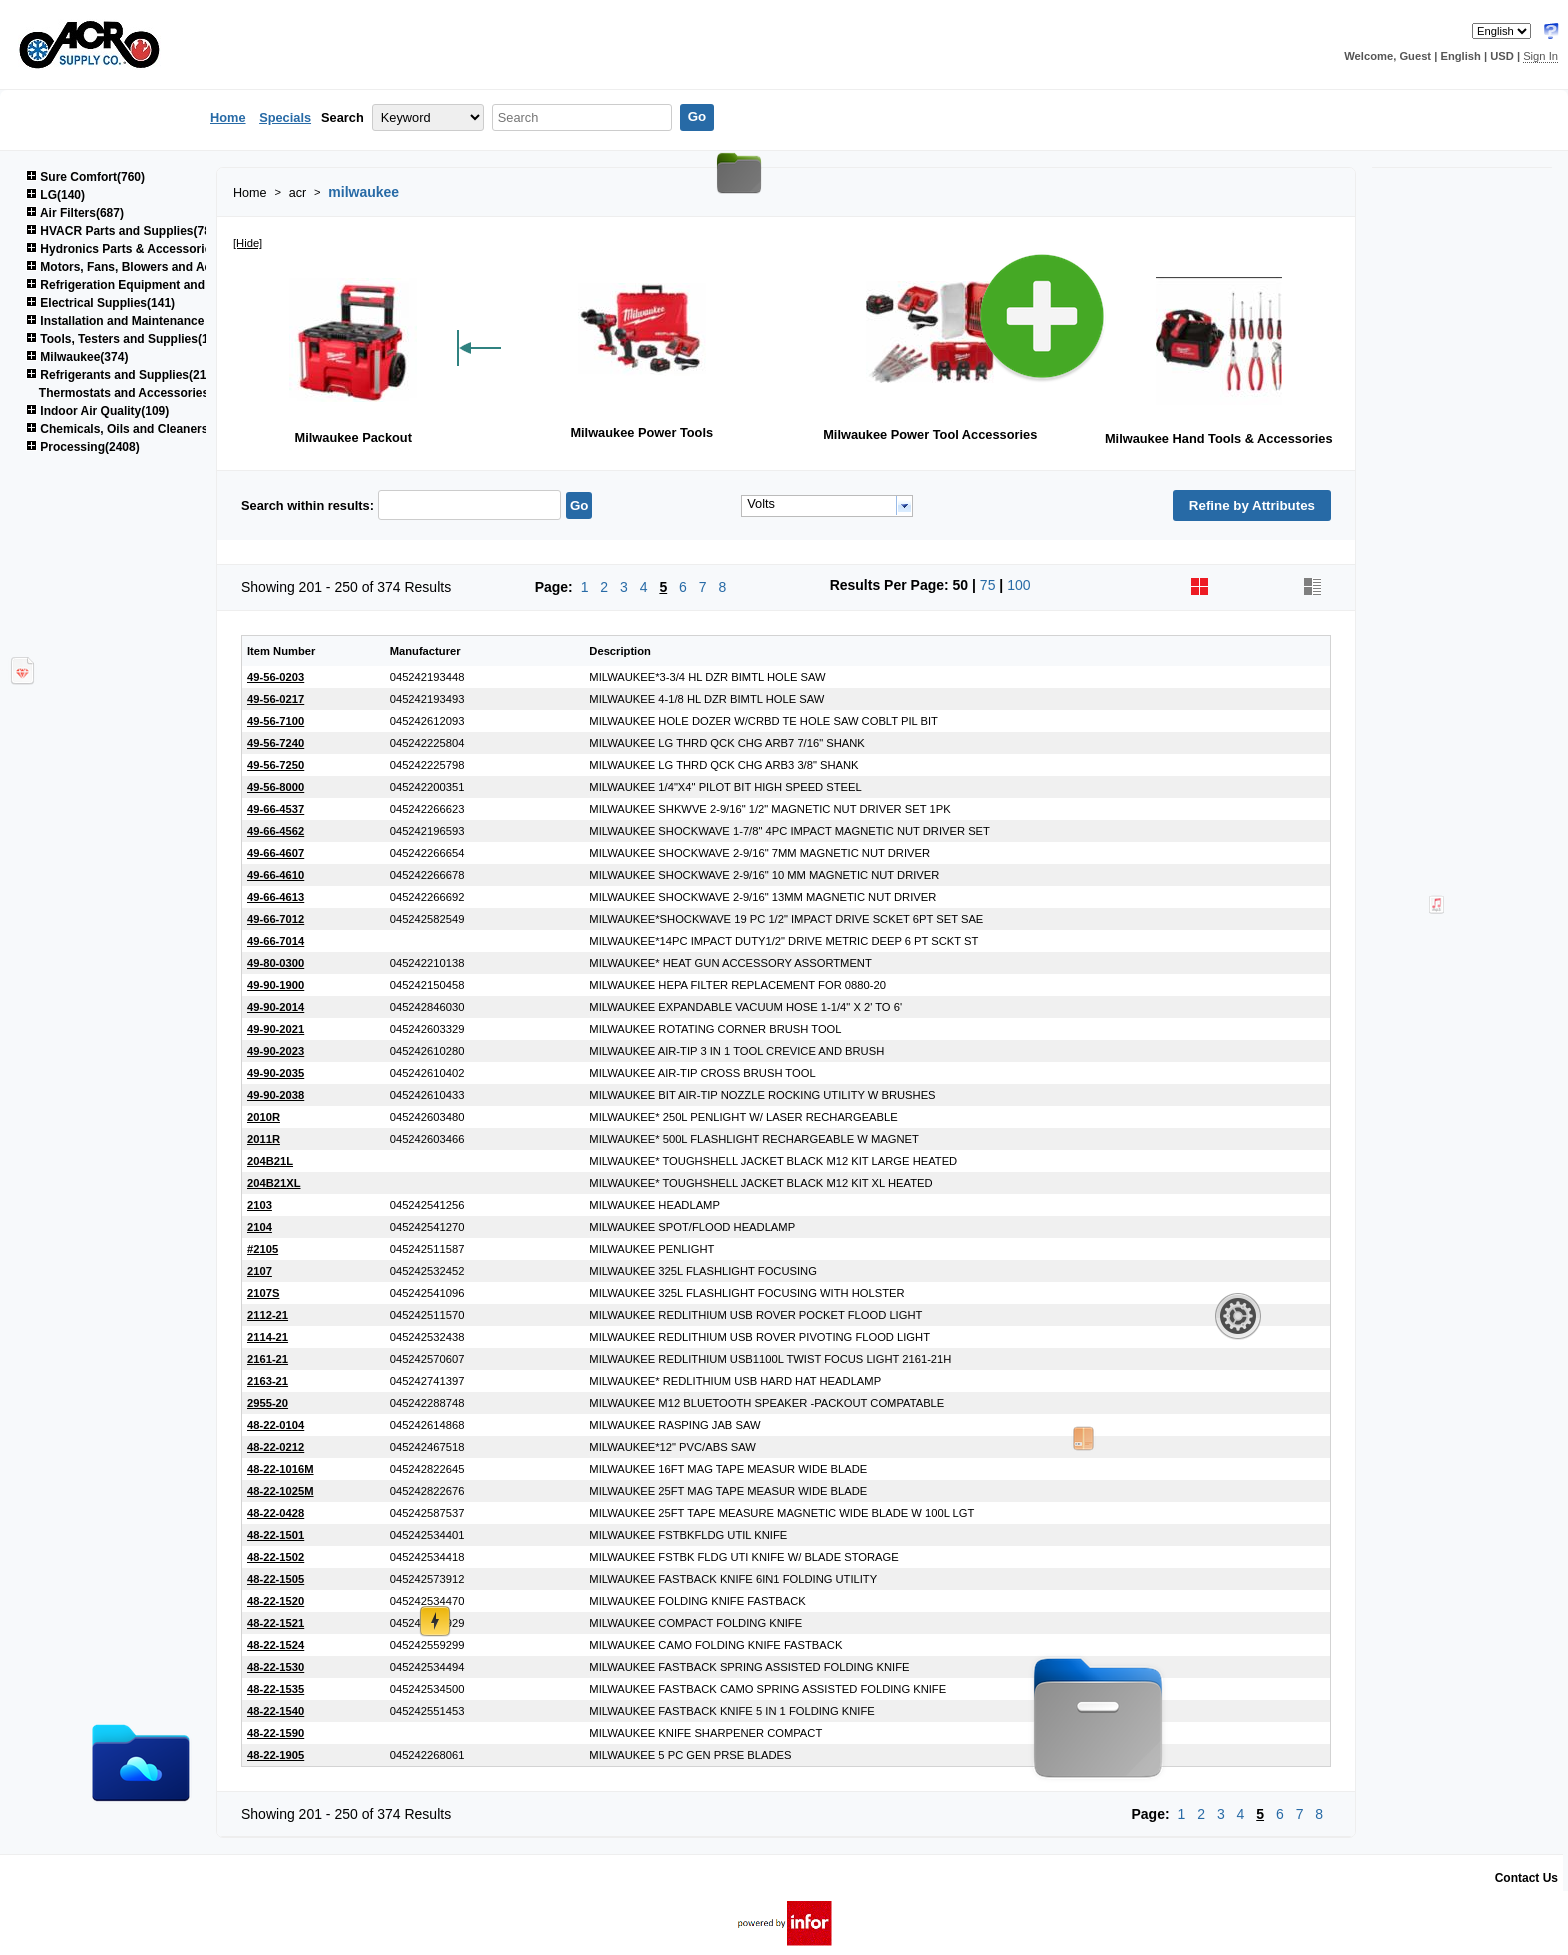  I want to click on a ruby programming language source file, so click(22, 670).